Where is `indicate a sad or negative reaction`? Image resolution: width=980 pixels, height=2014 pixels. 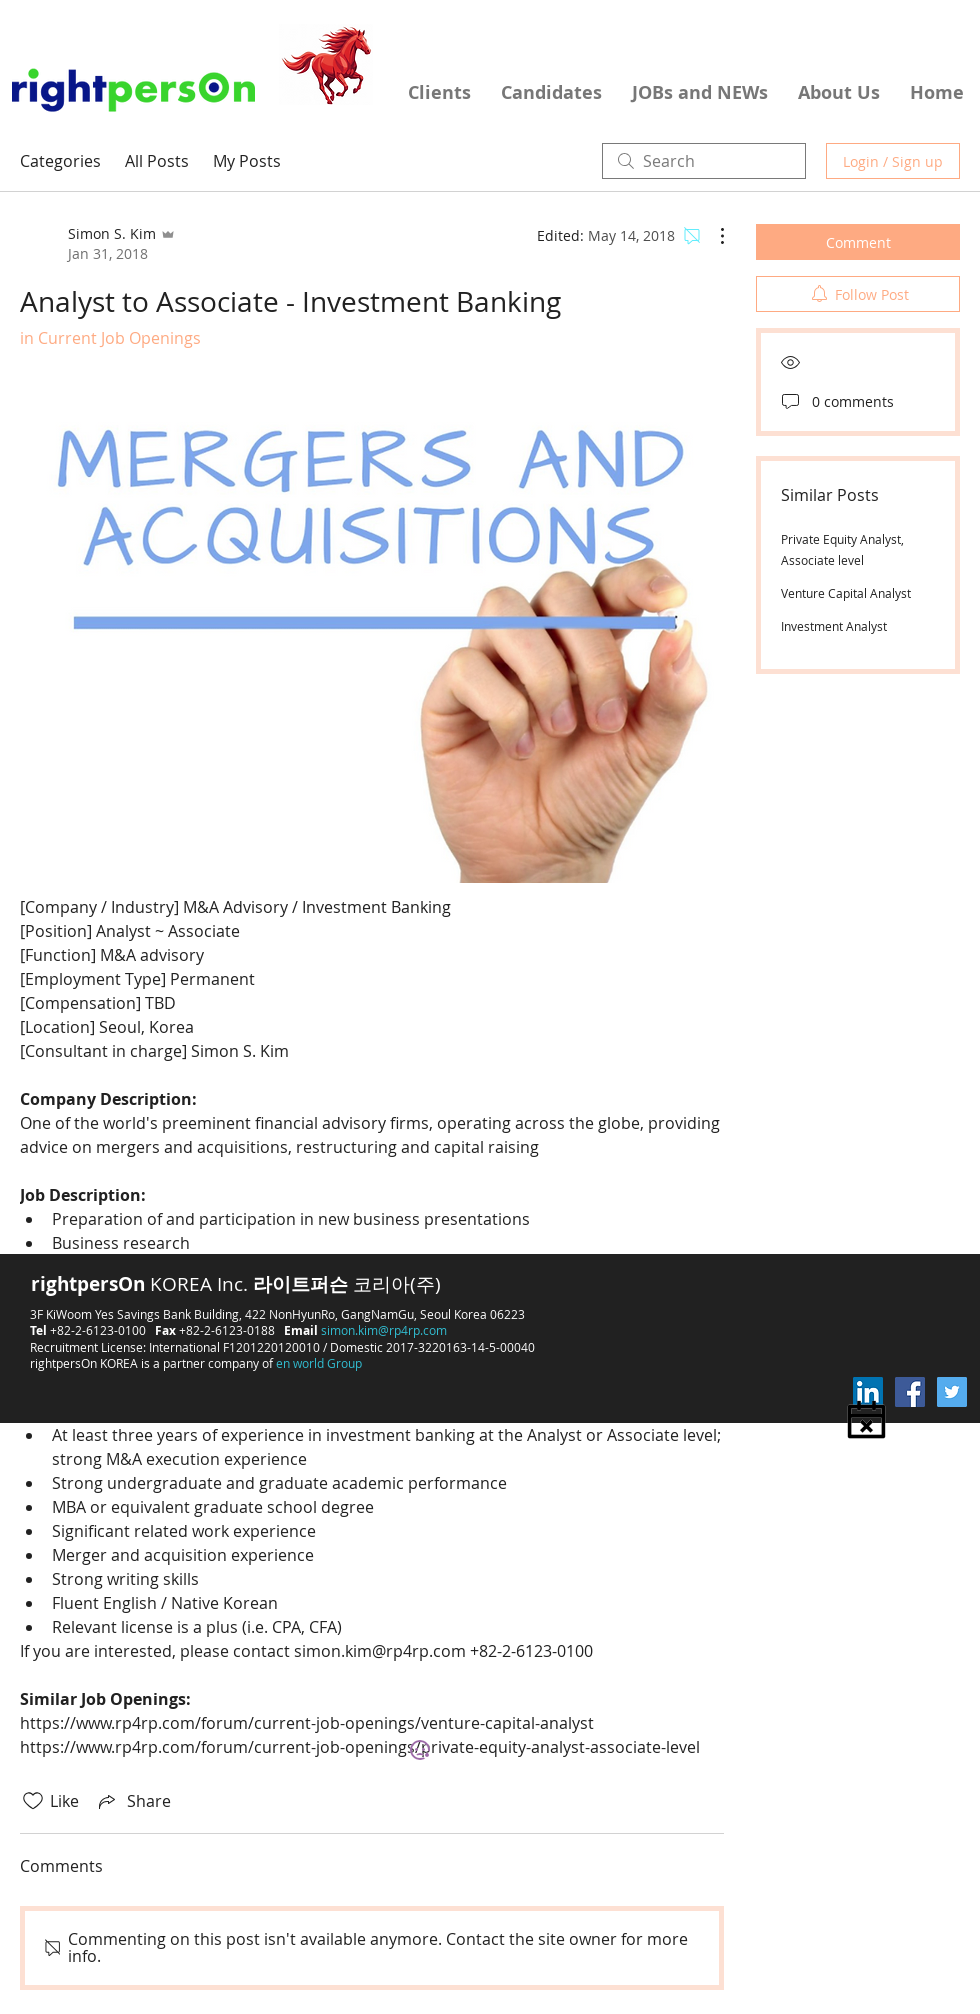 indicate a sad or negative reaction is located at coordinates (420, 1750).